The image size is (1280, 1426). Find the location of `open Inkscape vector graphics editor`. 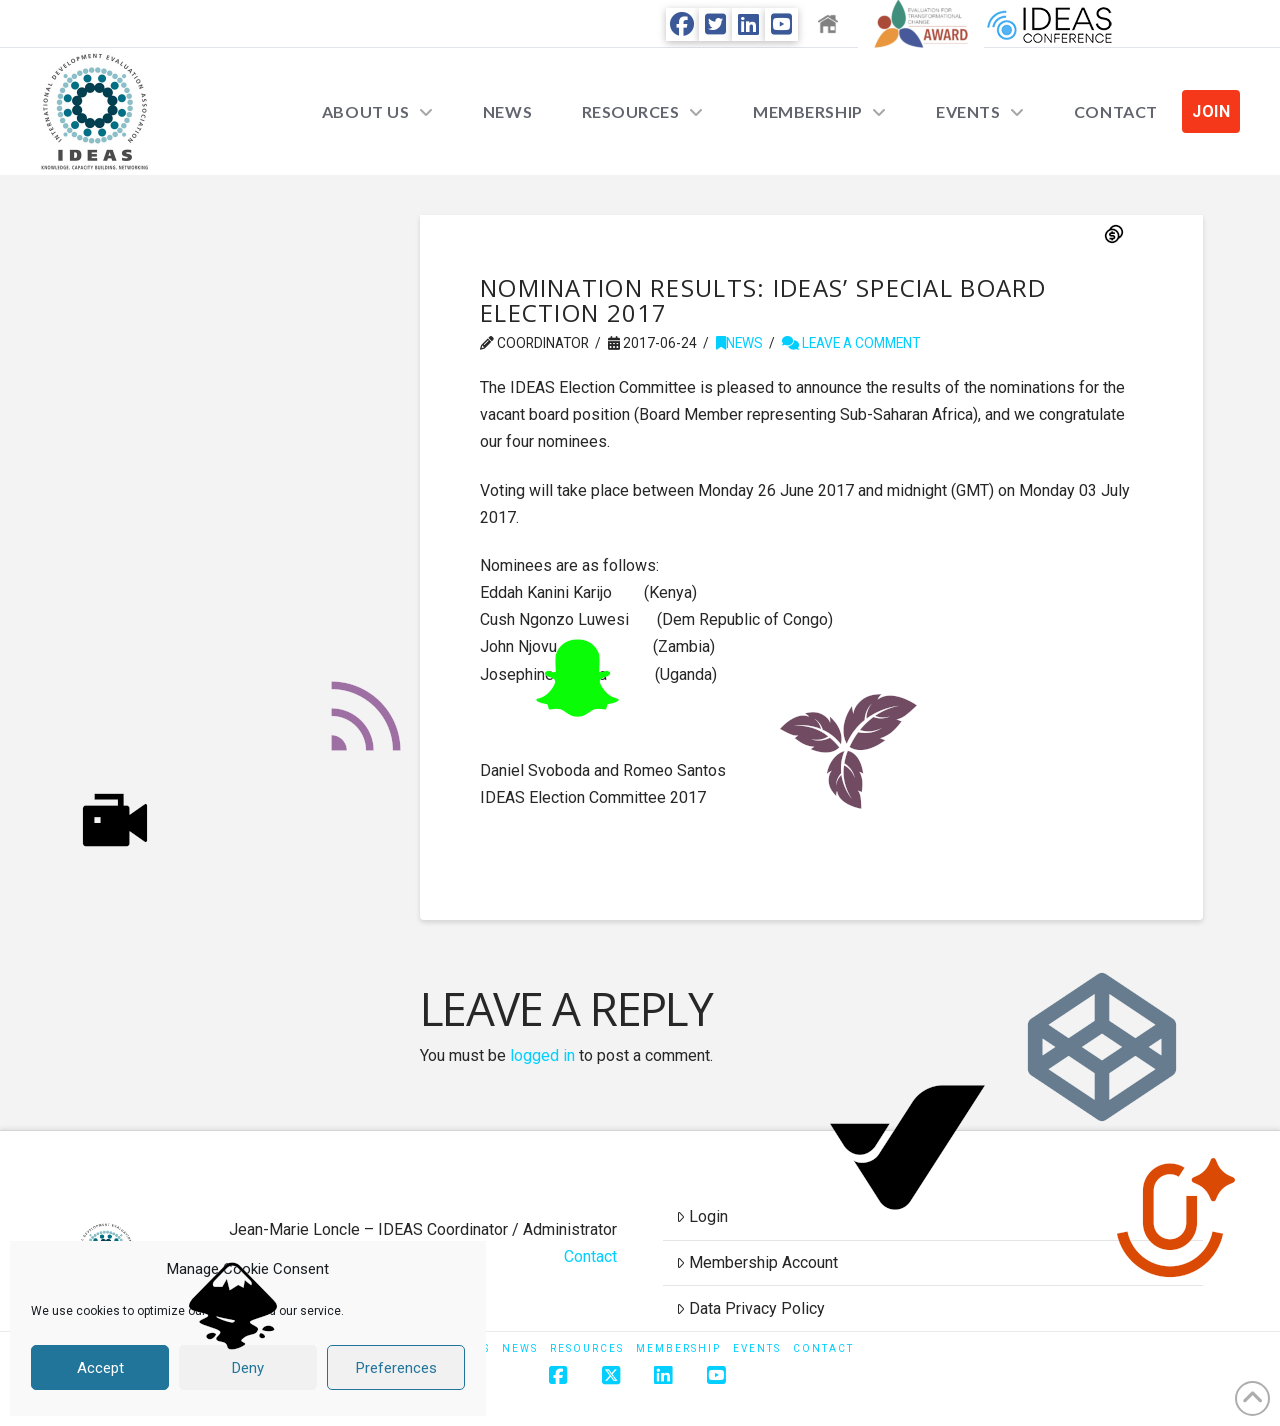

open Inkscape vector graphics editor is located at coordinates (233, 1306).